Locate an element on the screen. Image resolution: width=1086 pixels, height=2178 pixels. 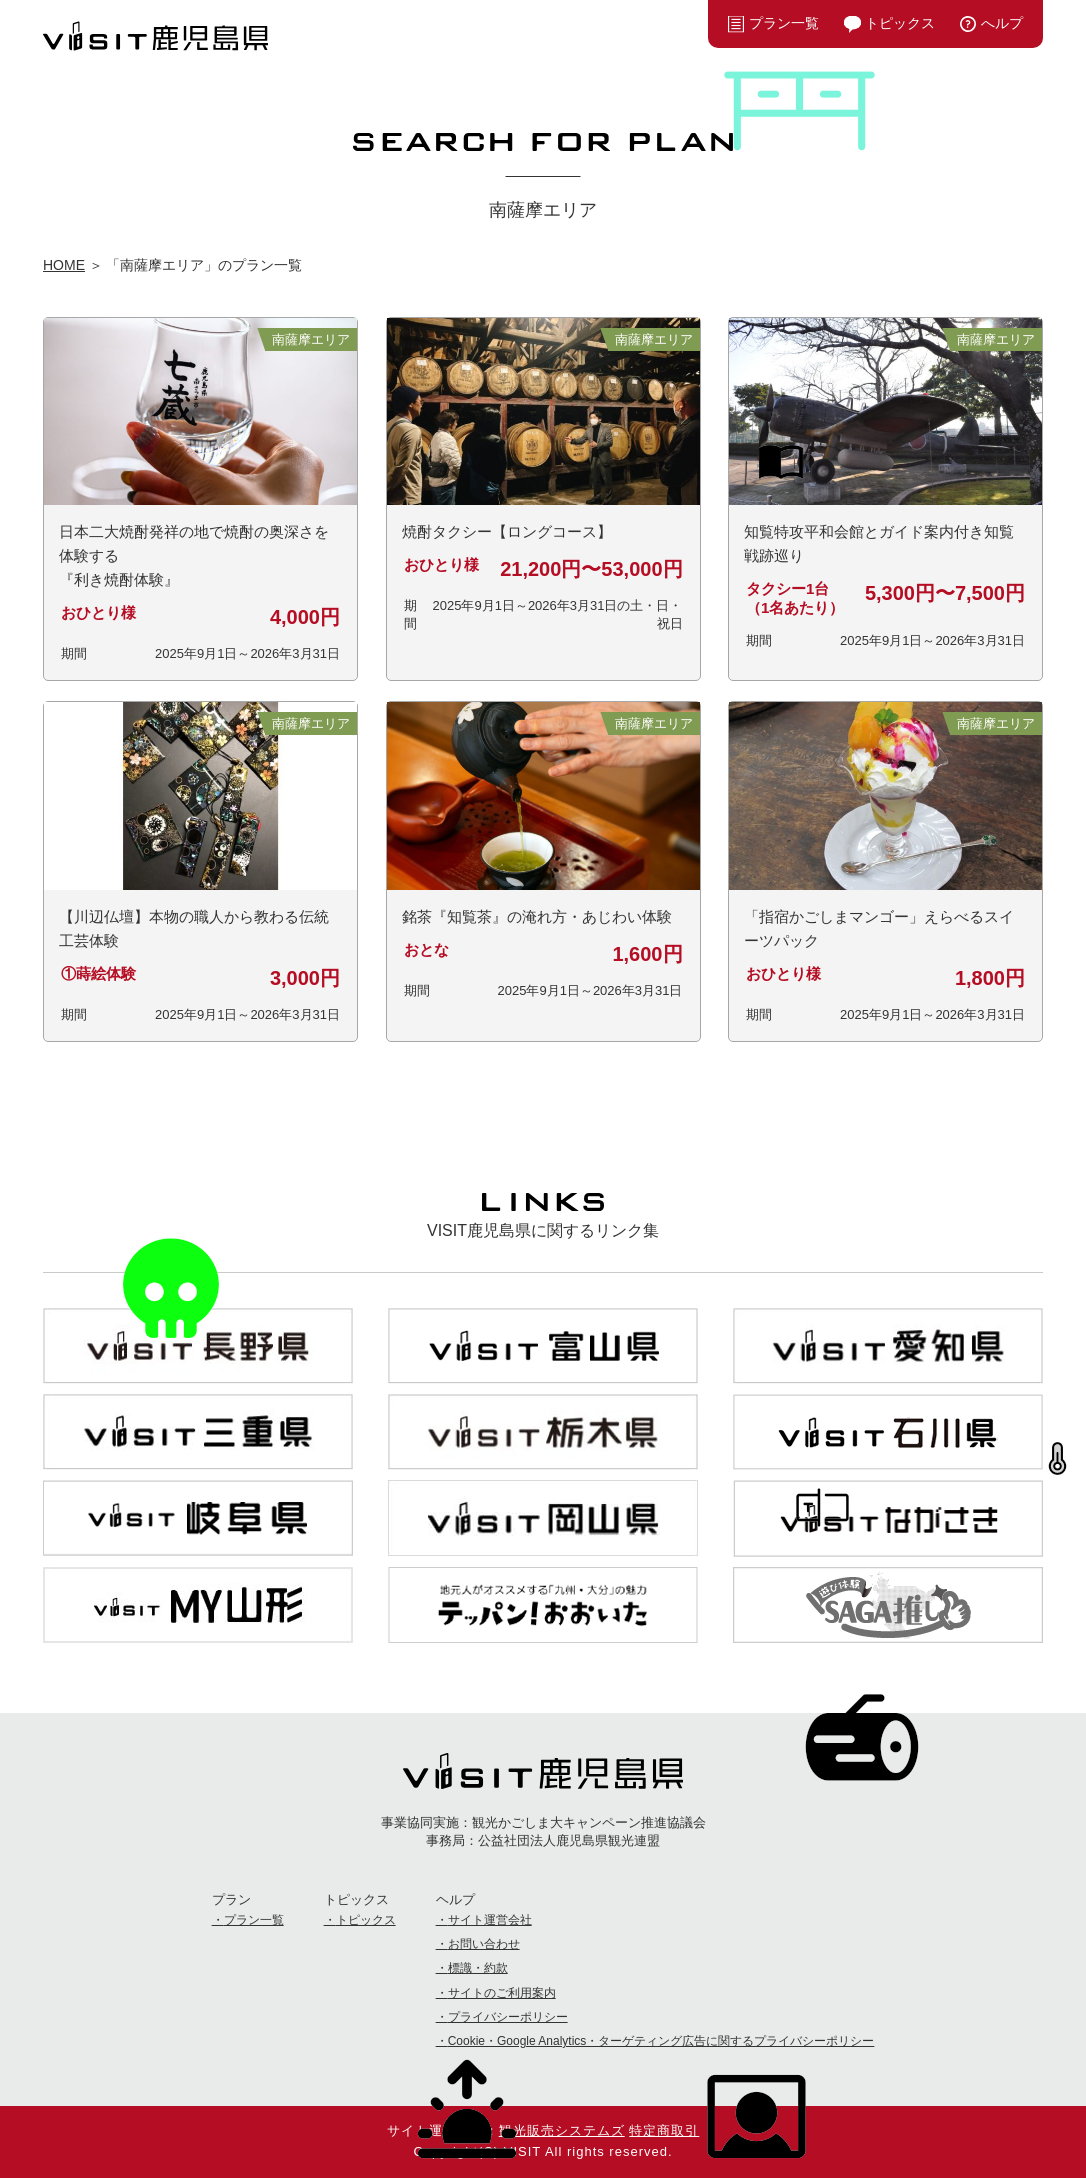
import contacts from address book is located at coordinates (781, 460).